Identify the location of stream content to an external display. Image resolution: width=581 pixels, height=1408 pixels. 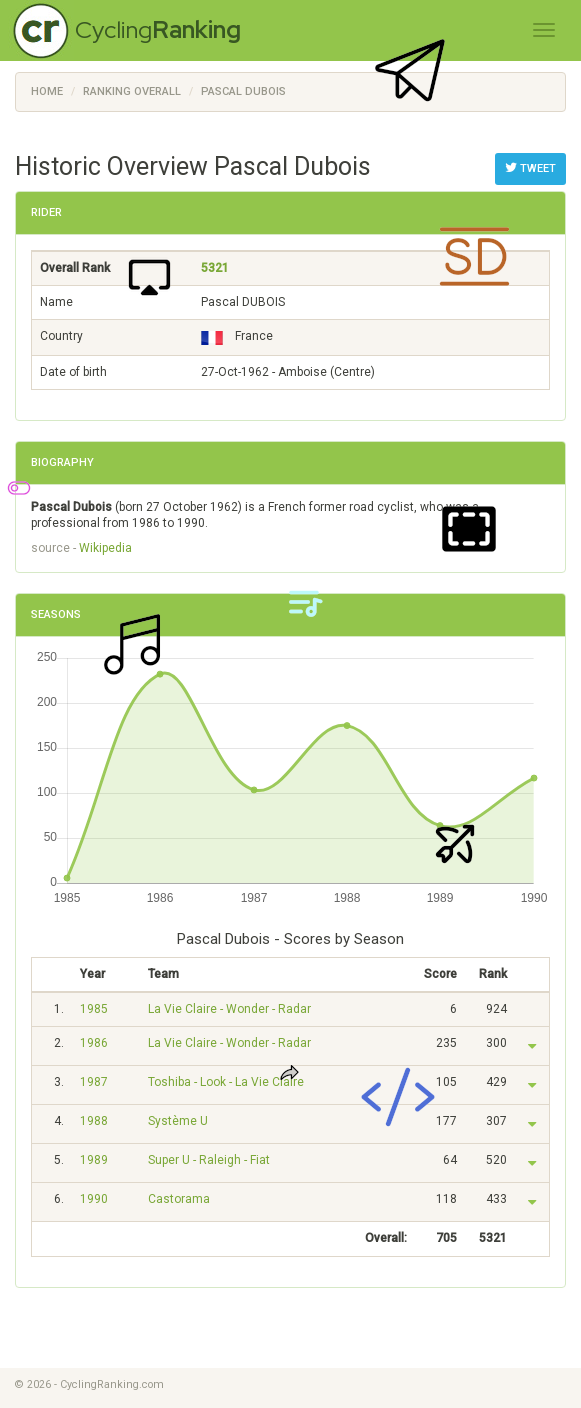
(149, 276).